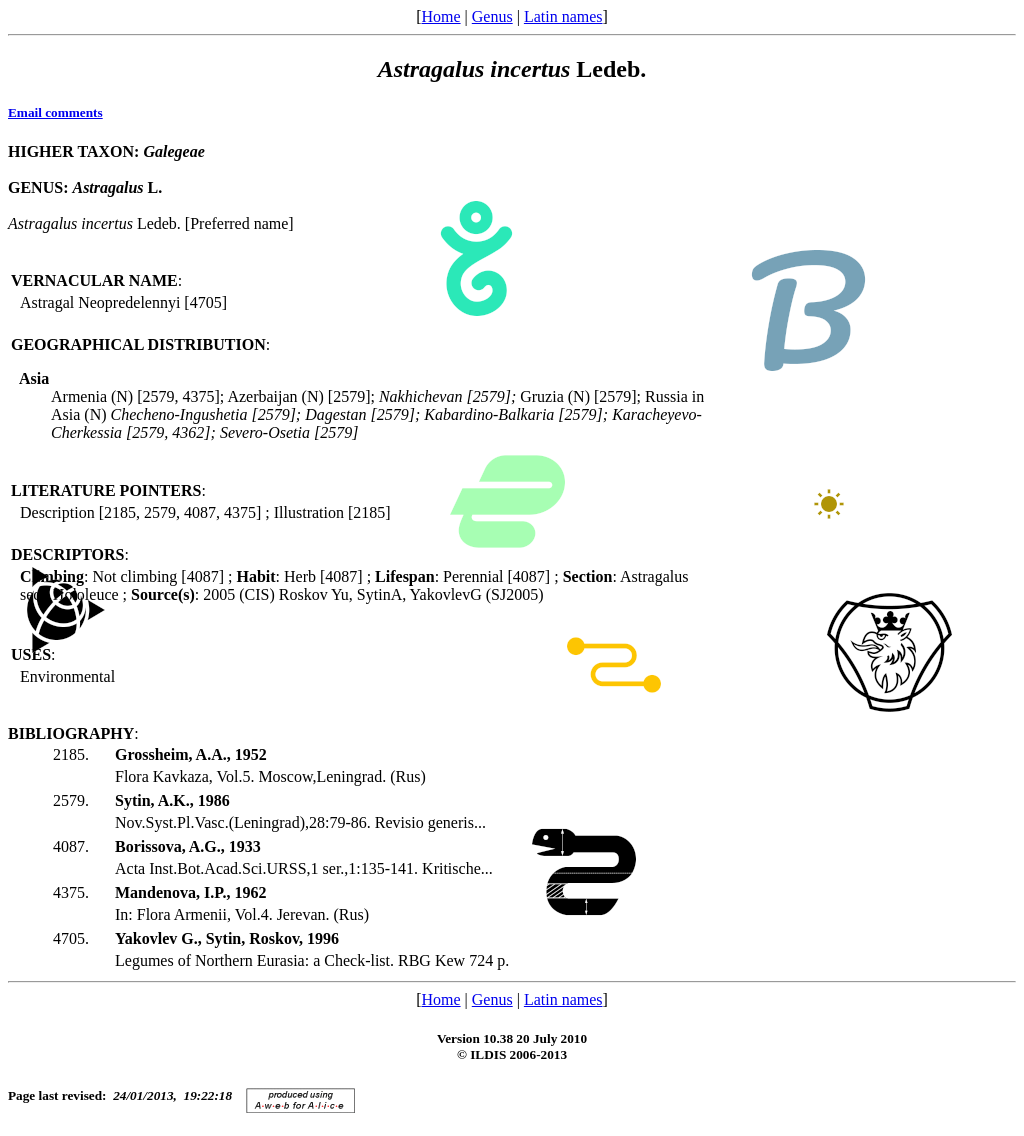 This screenshot has width=1024, height=1136. Describe the element at coordinates (476, 258) in the screenshot. I see `link to Gandi domain registrar services` at that location.